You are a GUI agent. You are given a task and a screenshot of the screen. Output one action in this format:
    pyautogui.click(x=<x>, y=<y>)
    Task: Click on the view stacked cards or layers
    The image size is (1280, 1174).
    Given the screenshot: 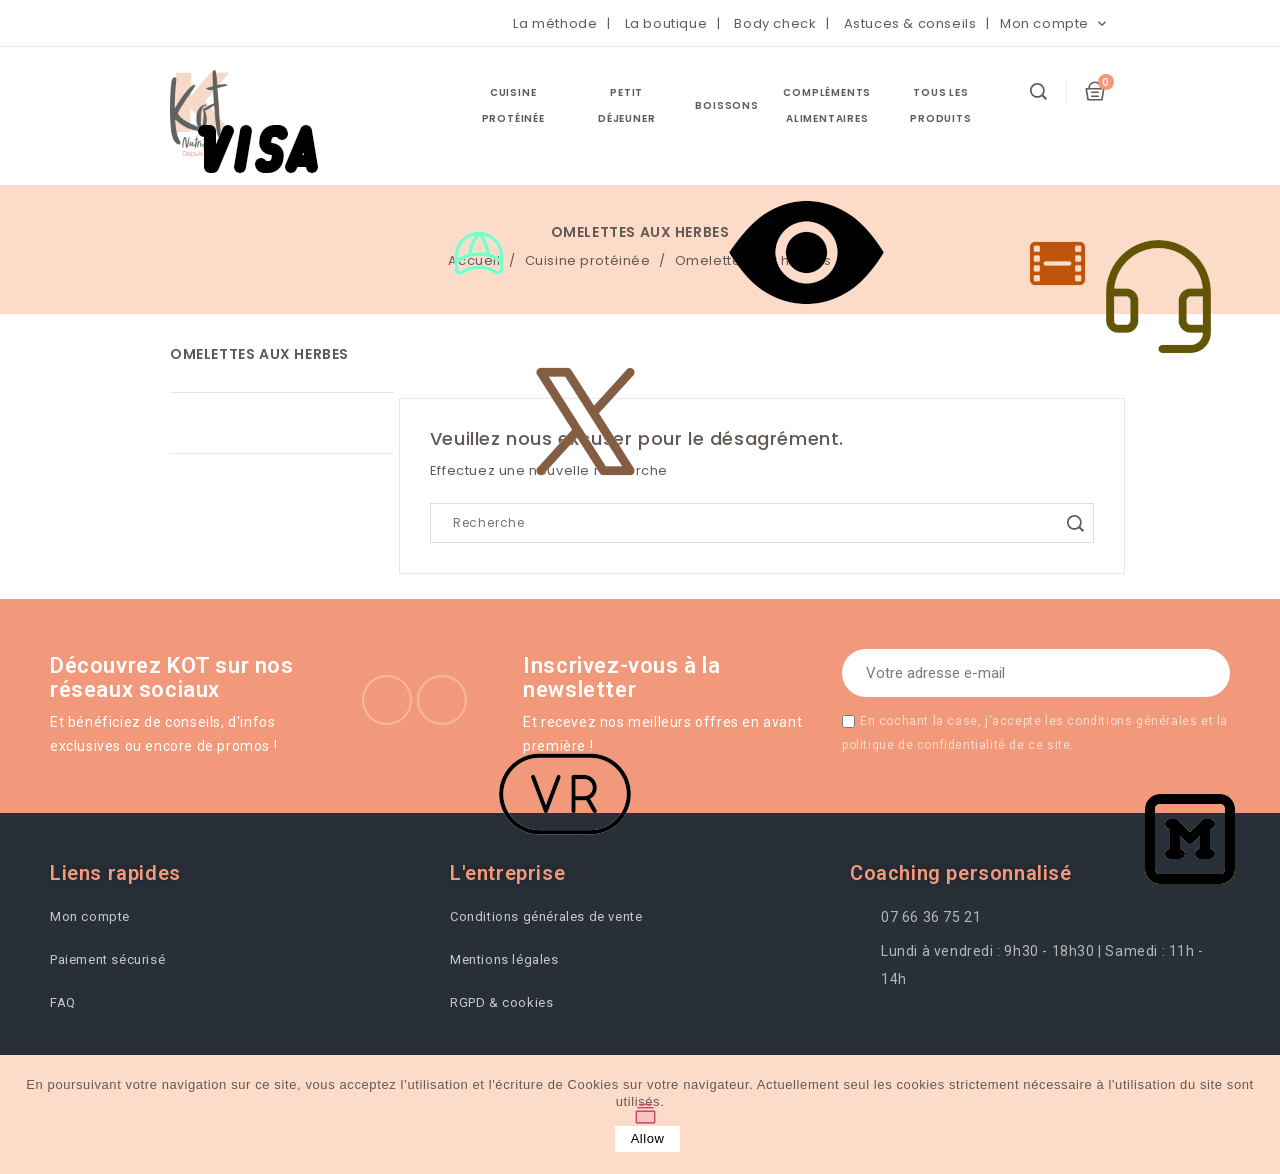 What is the action you would take?
    pyautogui.click(x=645, y=1114)
    